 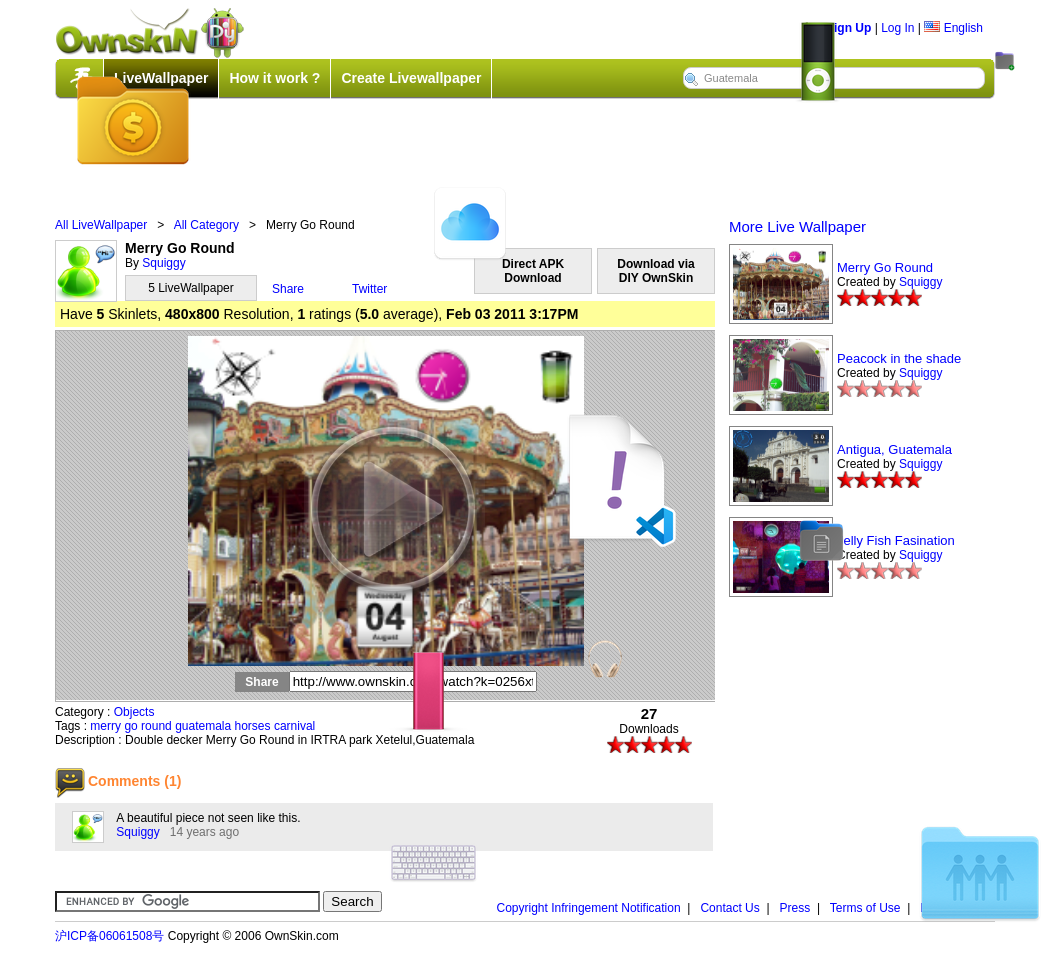 What do you see at coordinates (132, 123) in the screenshot?
I see `open folder containing financial documents` at bounding box center [132, 123].